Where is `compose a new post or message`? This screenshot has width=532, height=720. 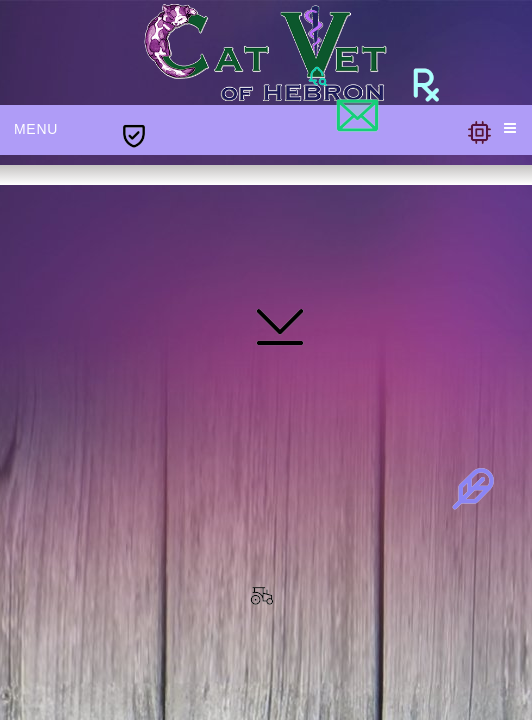 compose a new post or message is located at coordinates (472, 489).